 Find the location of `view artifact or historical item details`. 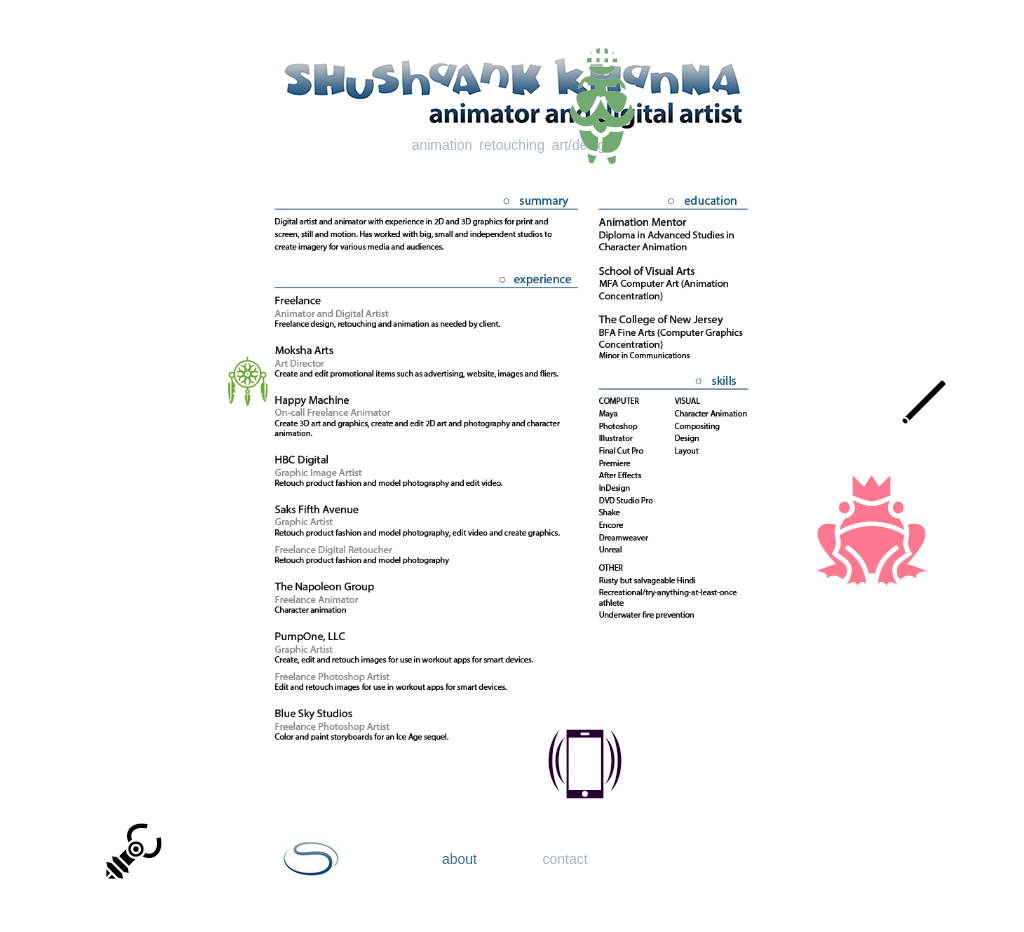

view artifact or historical item details is located at coordinates (602, 106).